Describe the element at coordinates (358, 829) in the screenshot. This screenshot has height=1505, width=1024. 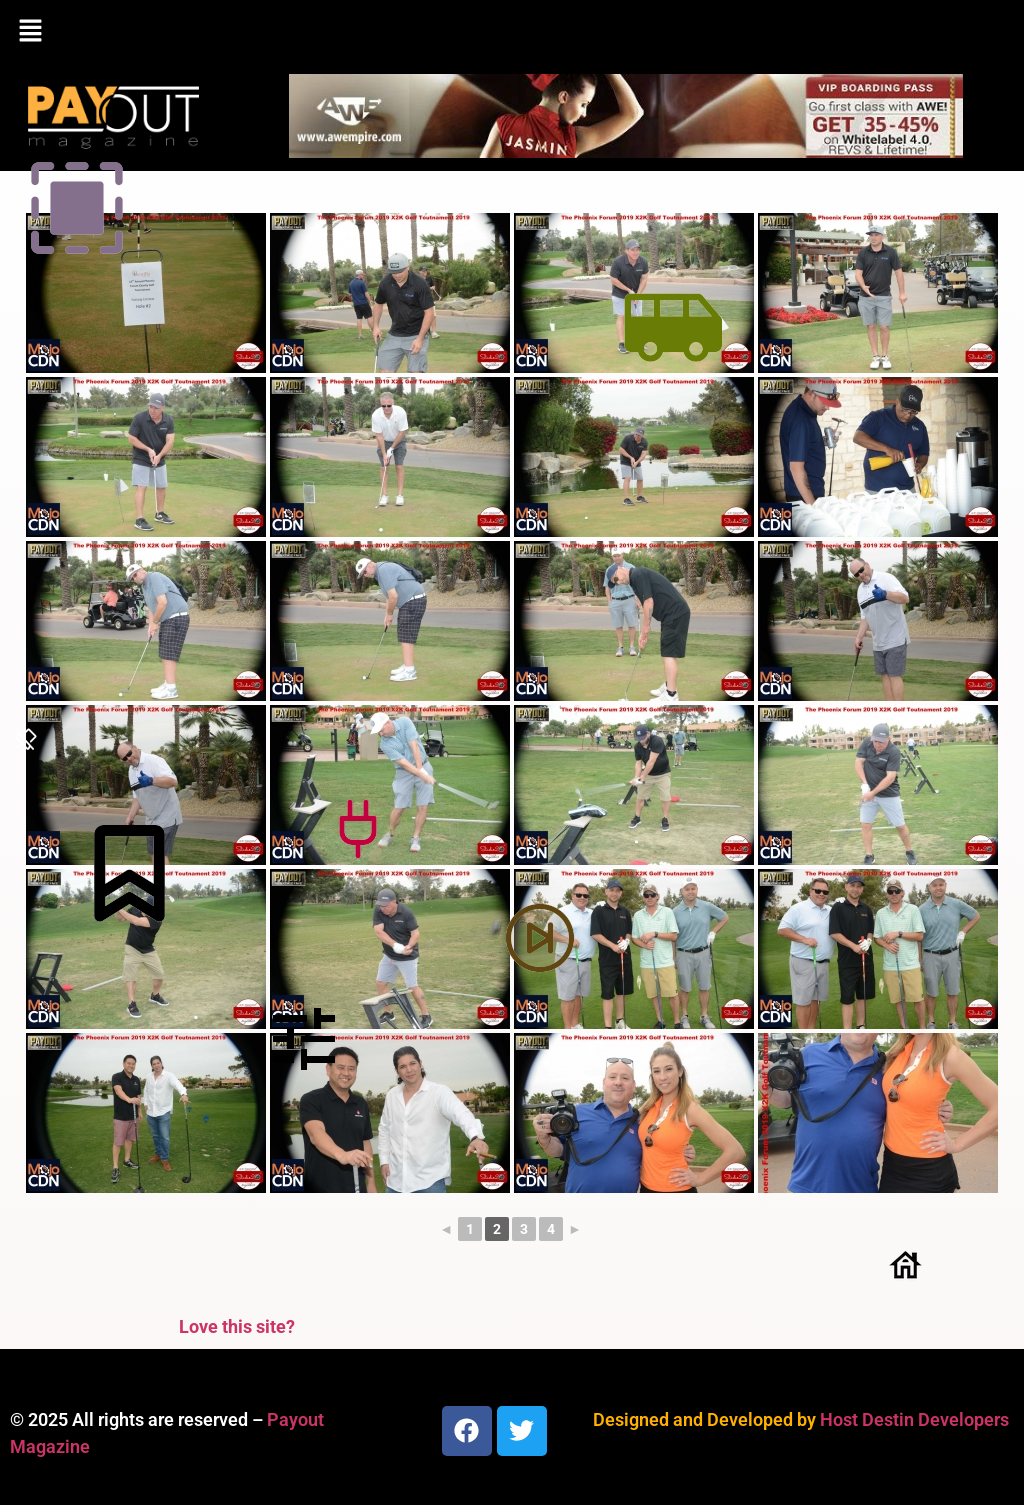
I see `connect to a power source` at that location.